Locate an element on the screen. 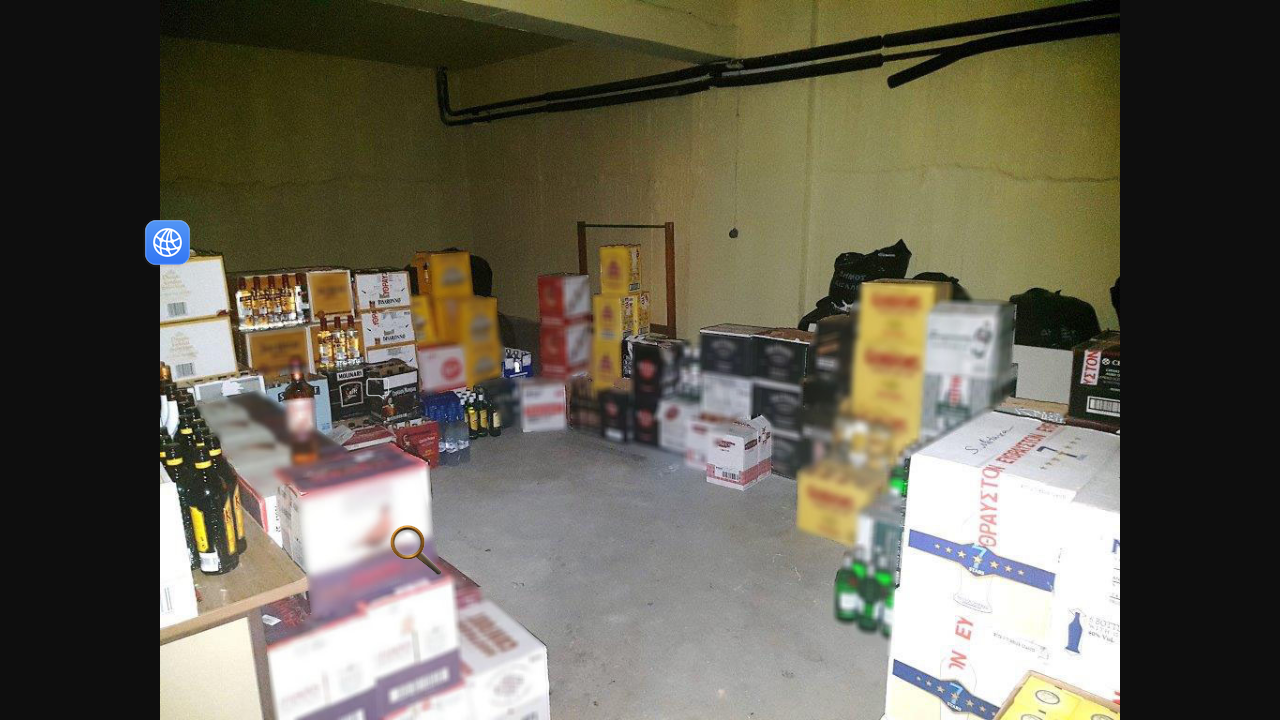  set status to invisible or appear offline is located at coordinates (378, 389).